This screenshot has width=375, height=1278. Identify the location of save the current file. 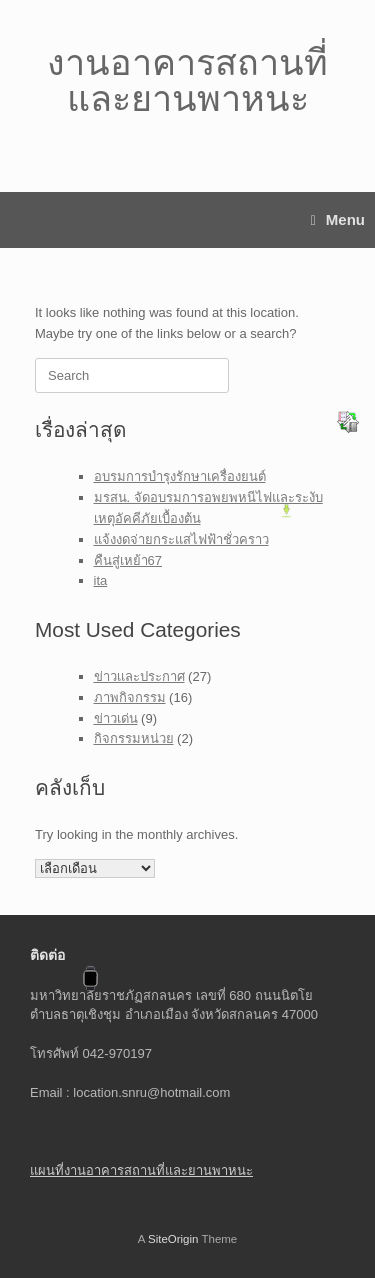
(286, 509).